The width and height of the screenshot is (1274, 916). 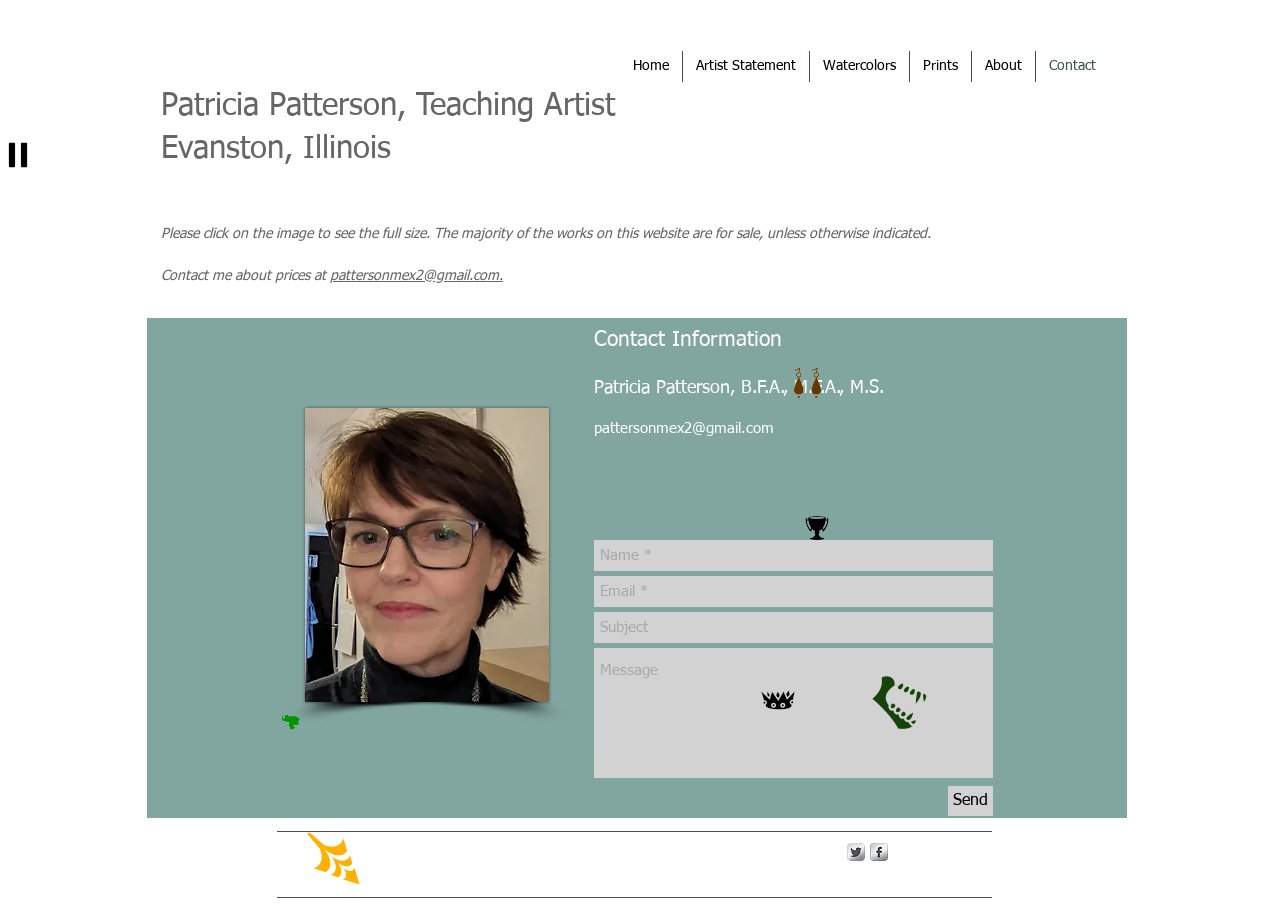 I want to click on select venezuela as your country or region, so click(x=291, y=722).